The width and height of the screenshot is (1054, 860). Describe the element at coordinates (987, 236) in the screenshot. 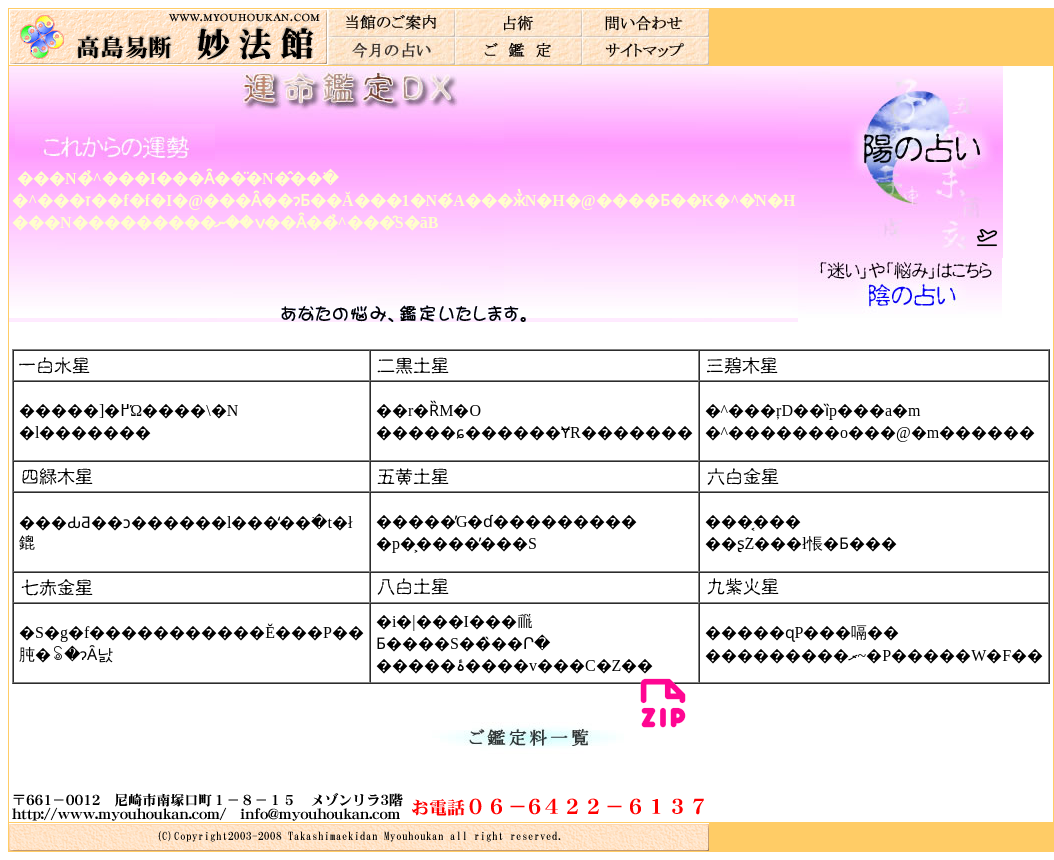

I see `flight departure status indicator` at that location.